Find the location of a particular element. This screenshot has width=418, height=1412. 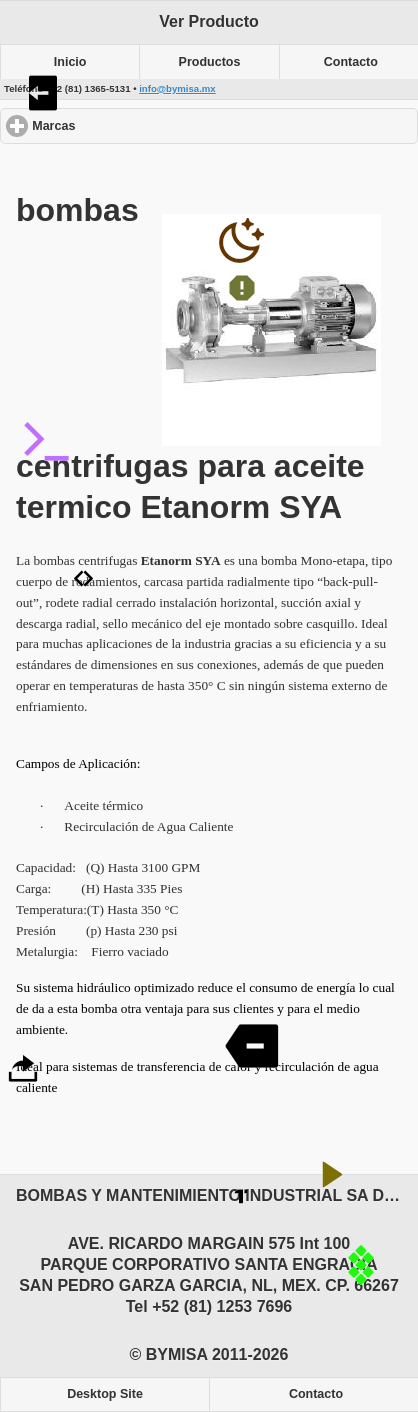

play media content is located at coordinates (329, 1174).